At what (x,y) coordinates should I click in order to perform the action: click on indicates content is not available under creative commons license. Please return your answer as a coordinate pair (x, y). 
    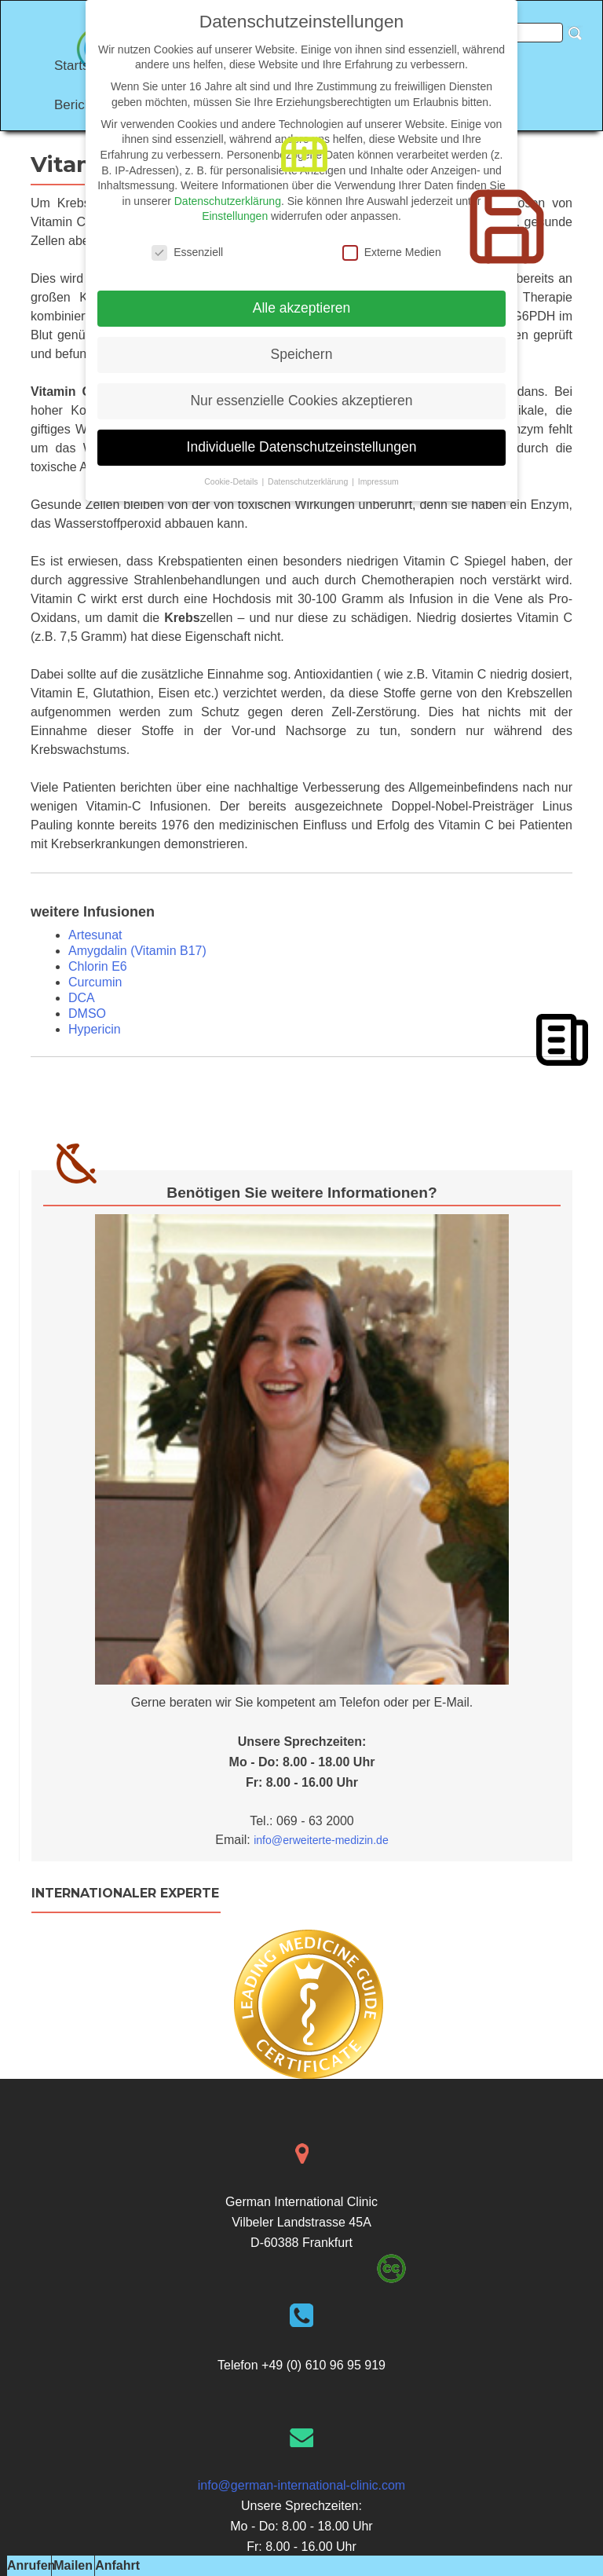
    Looking at the image, I should click on (391, 2268).